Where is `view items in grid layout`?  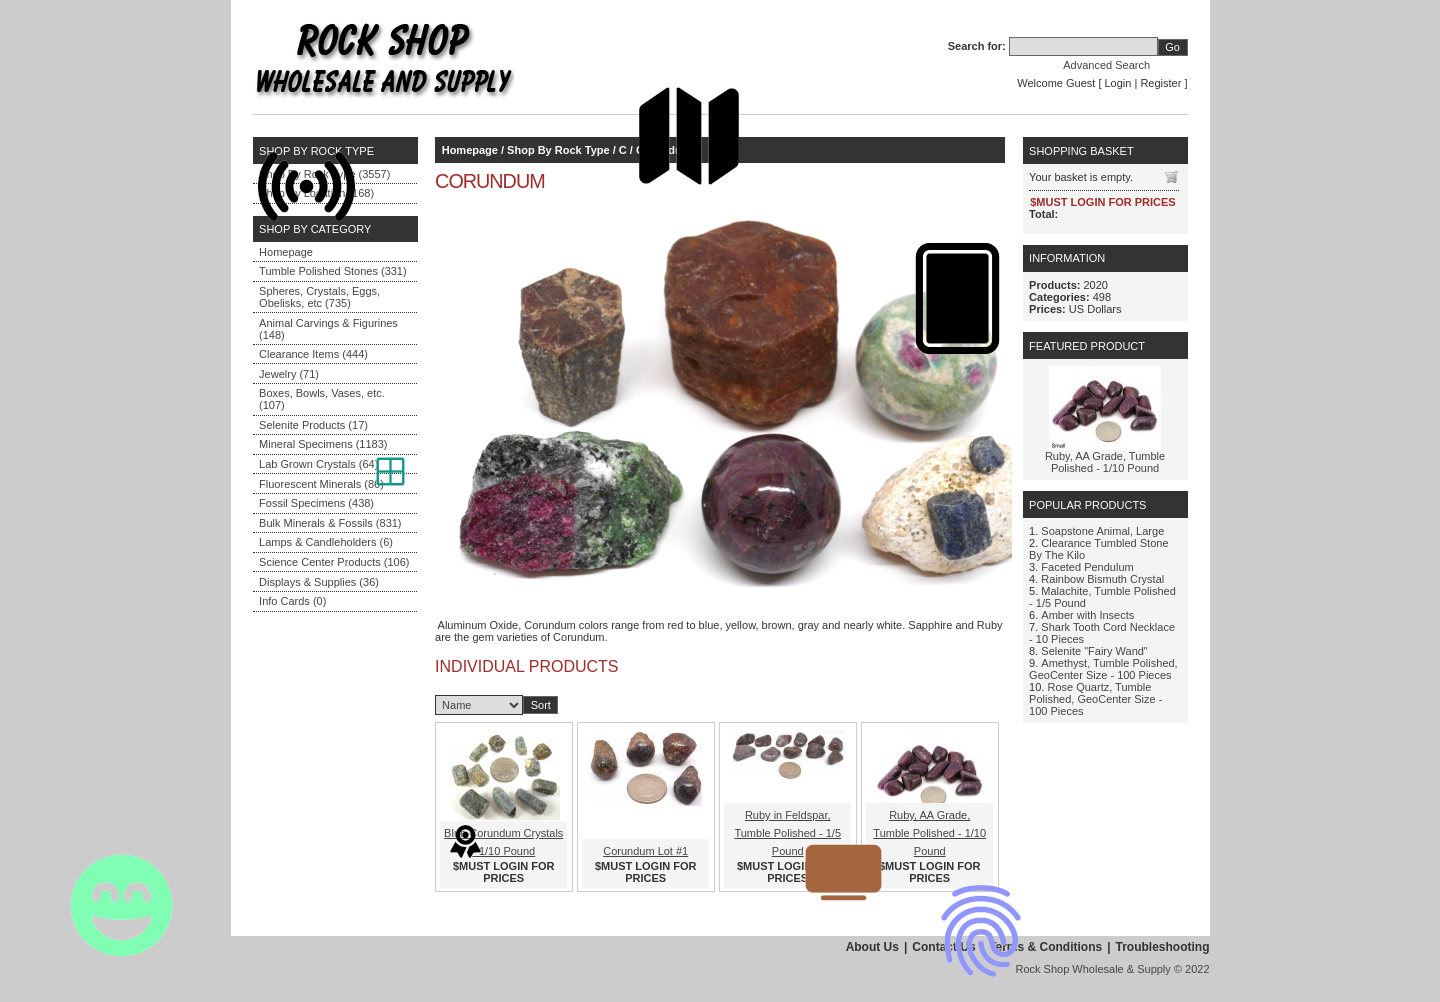 view items in grid layout is located at coordinates (390, 471).